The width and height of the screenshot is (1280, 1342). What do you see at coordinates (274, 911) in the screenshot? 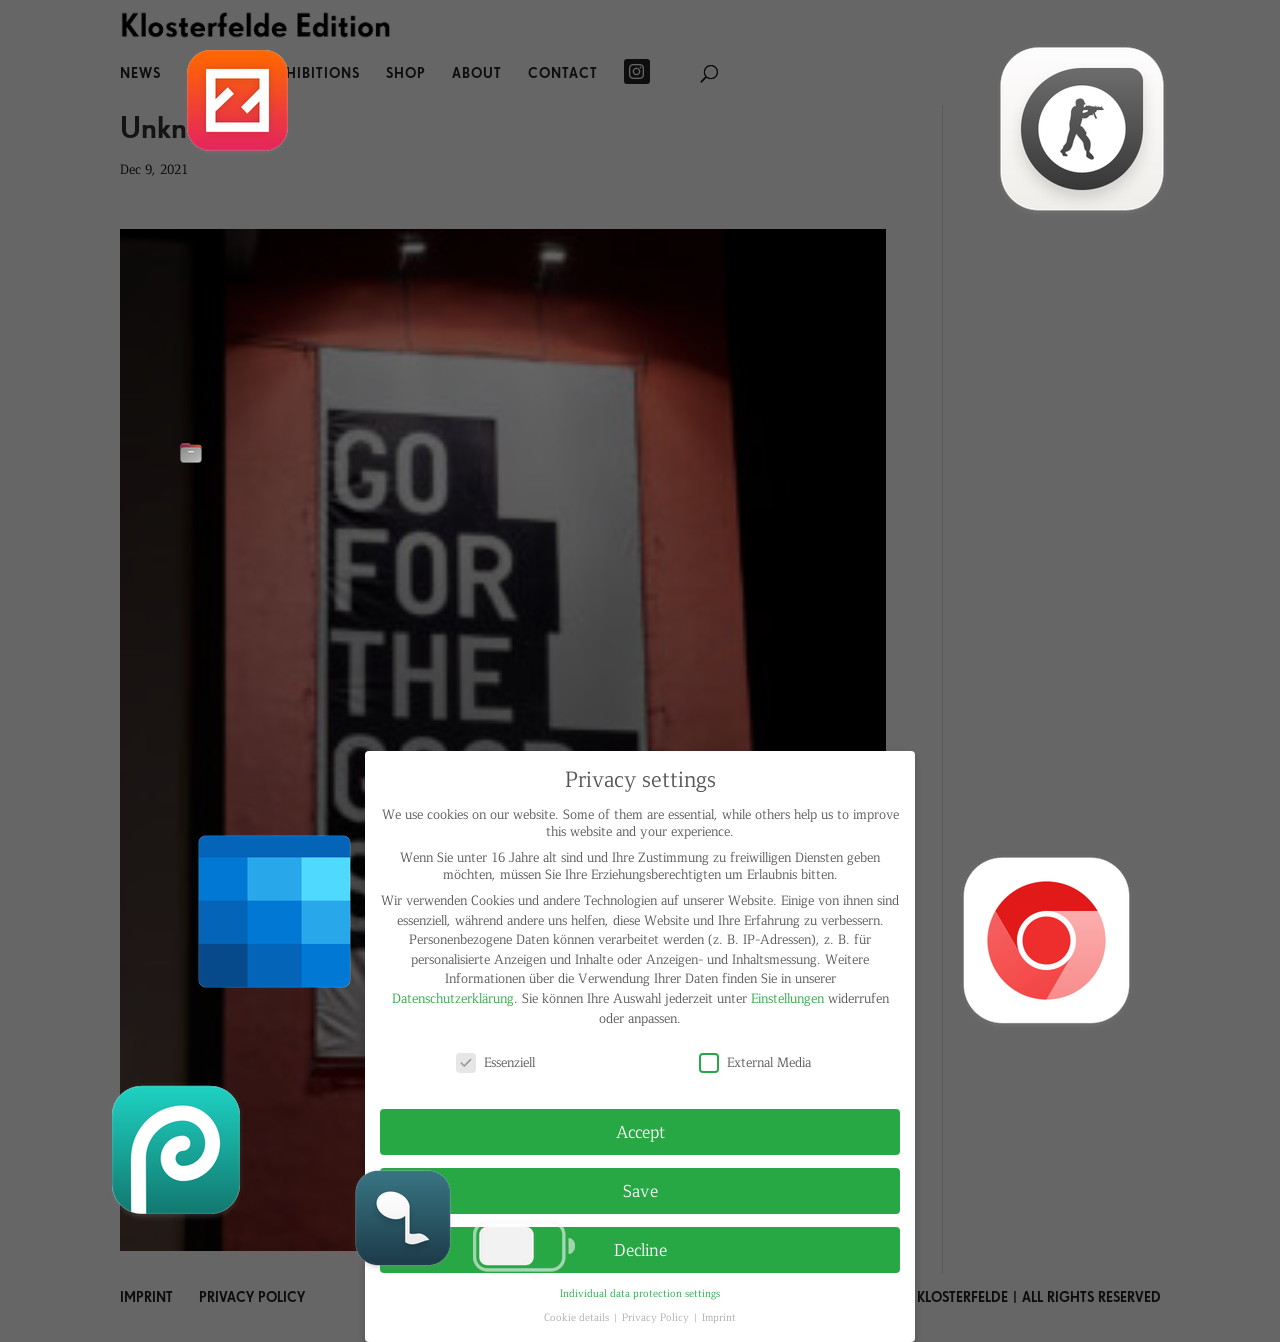
I see `open the calendar app` at bounding box center [274, 911].